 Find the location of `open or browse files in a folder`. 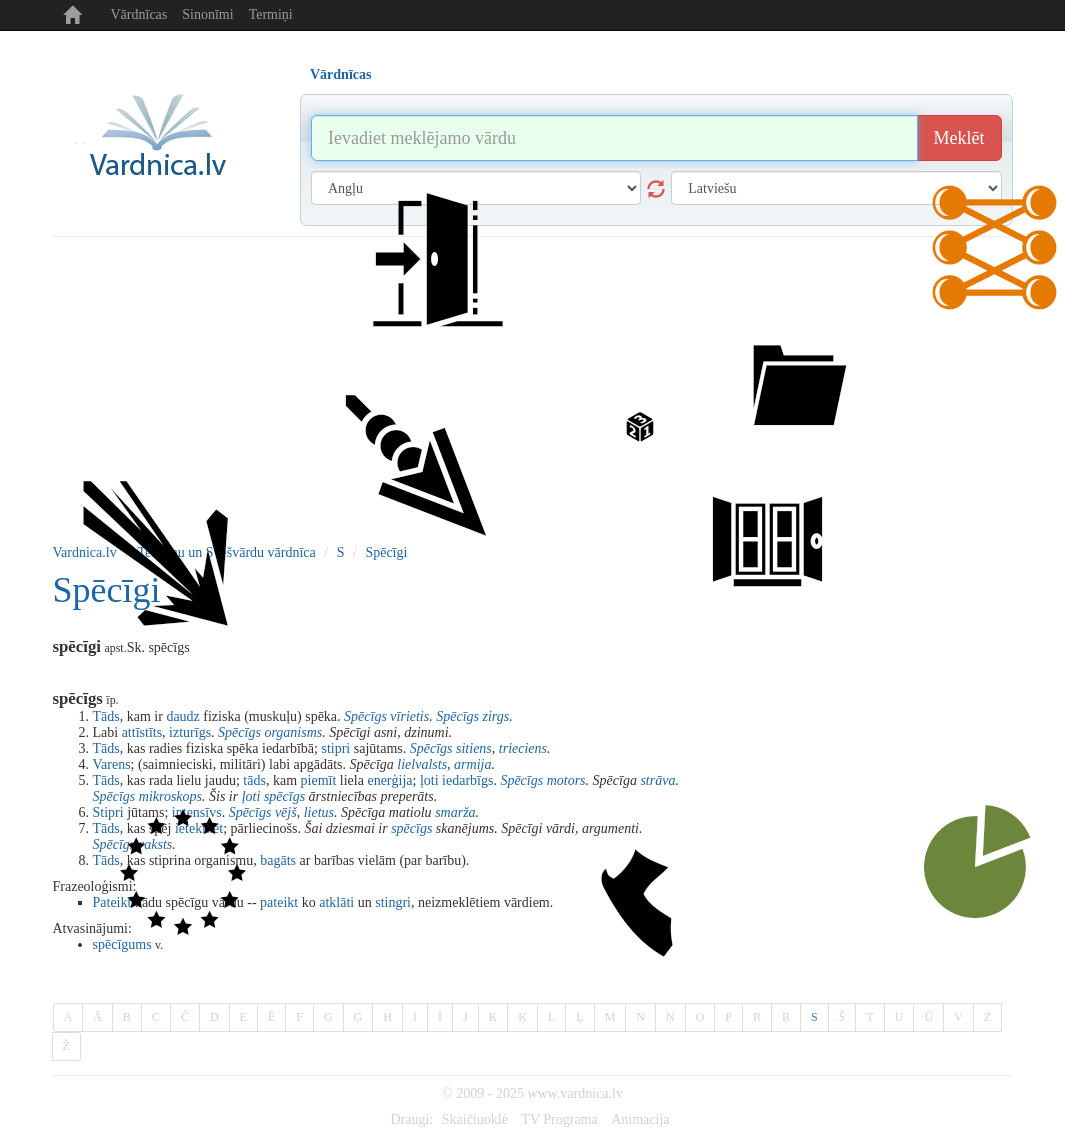

open or browse files in a folder is located at coordinates (798, 383).